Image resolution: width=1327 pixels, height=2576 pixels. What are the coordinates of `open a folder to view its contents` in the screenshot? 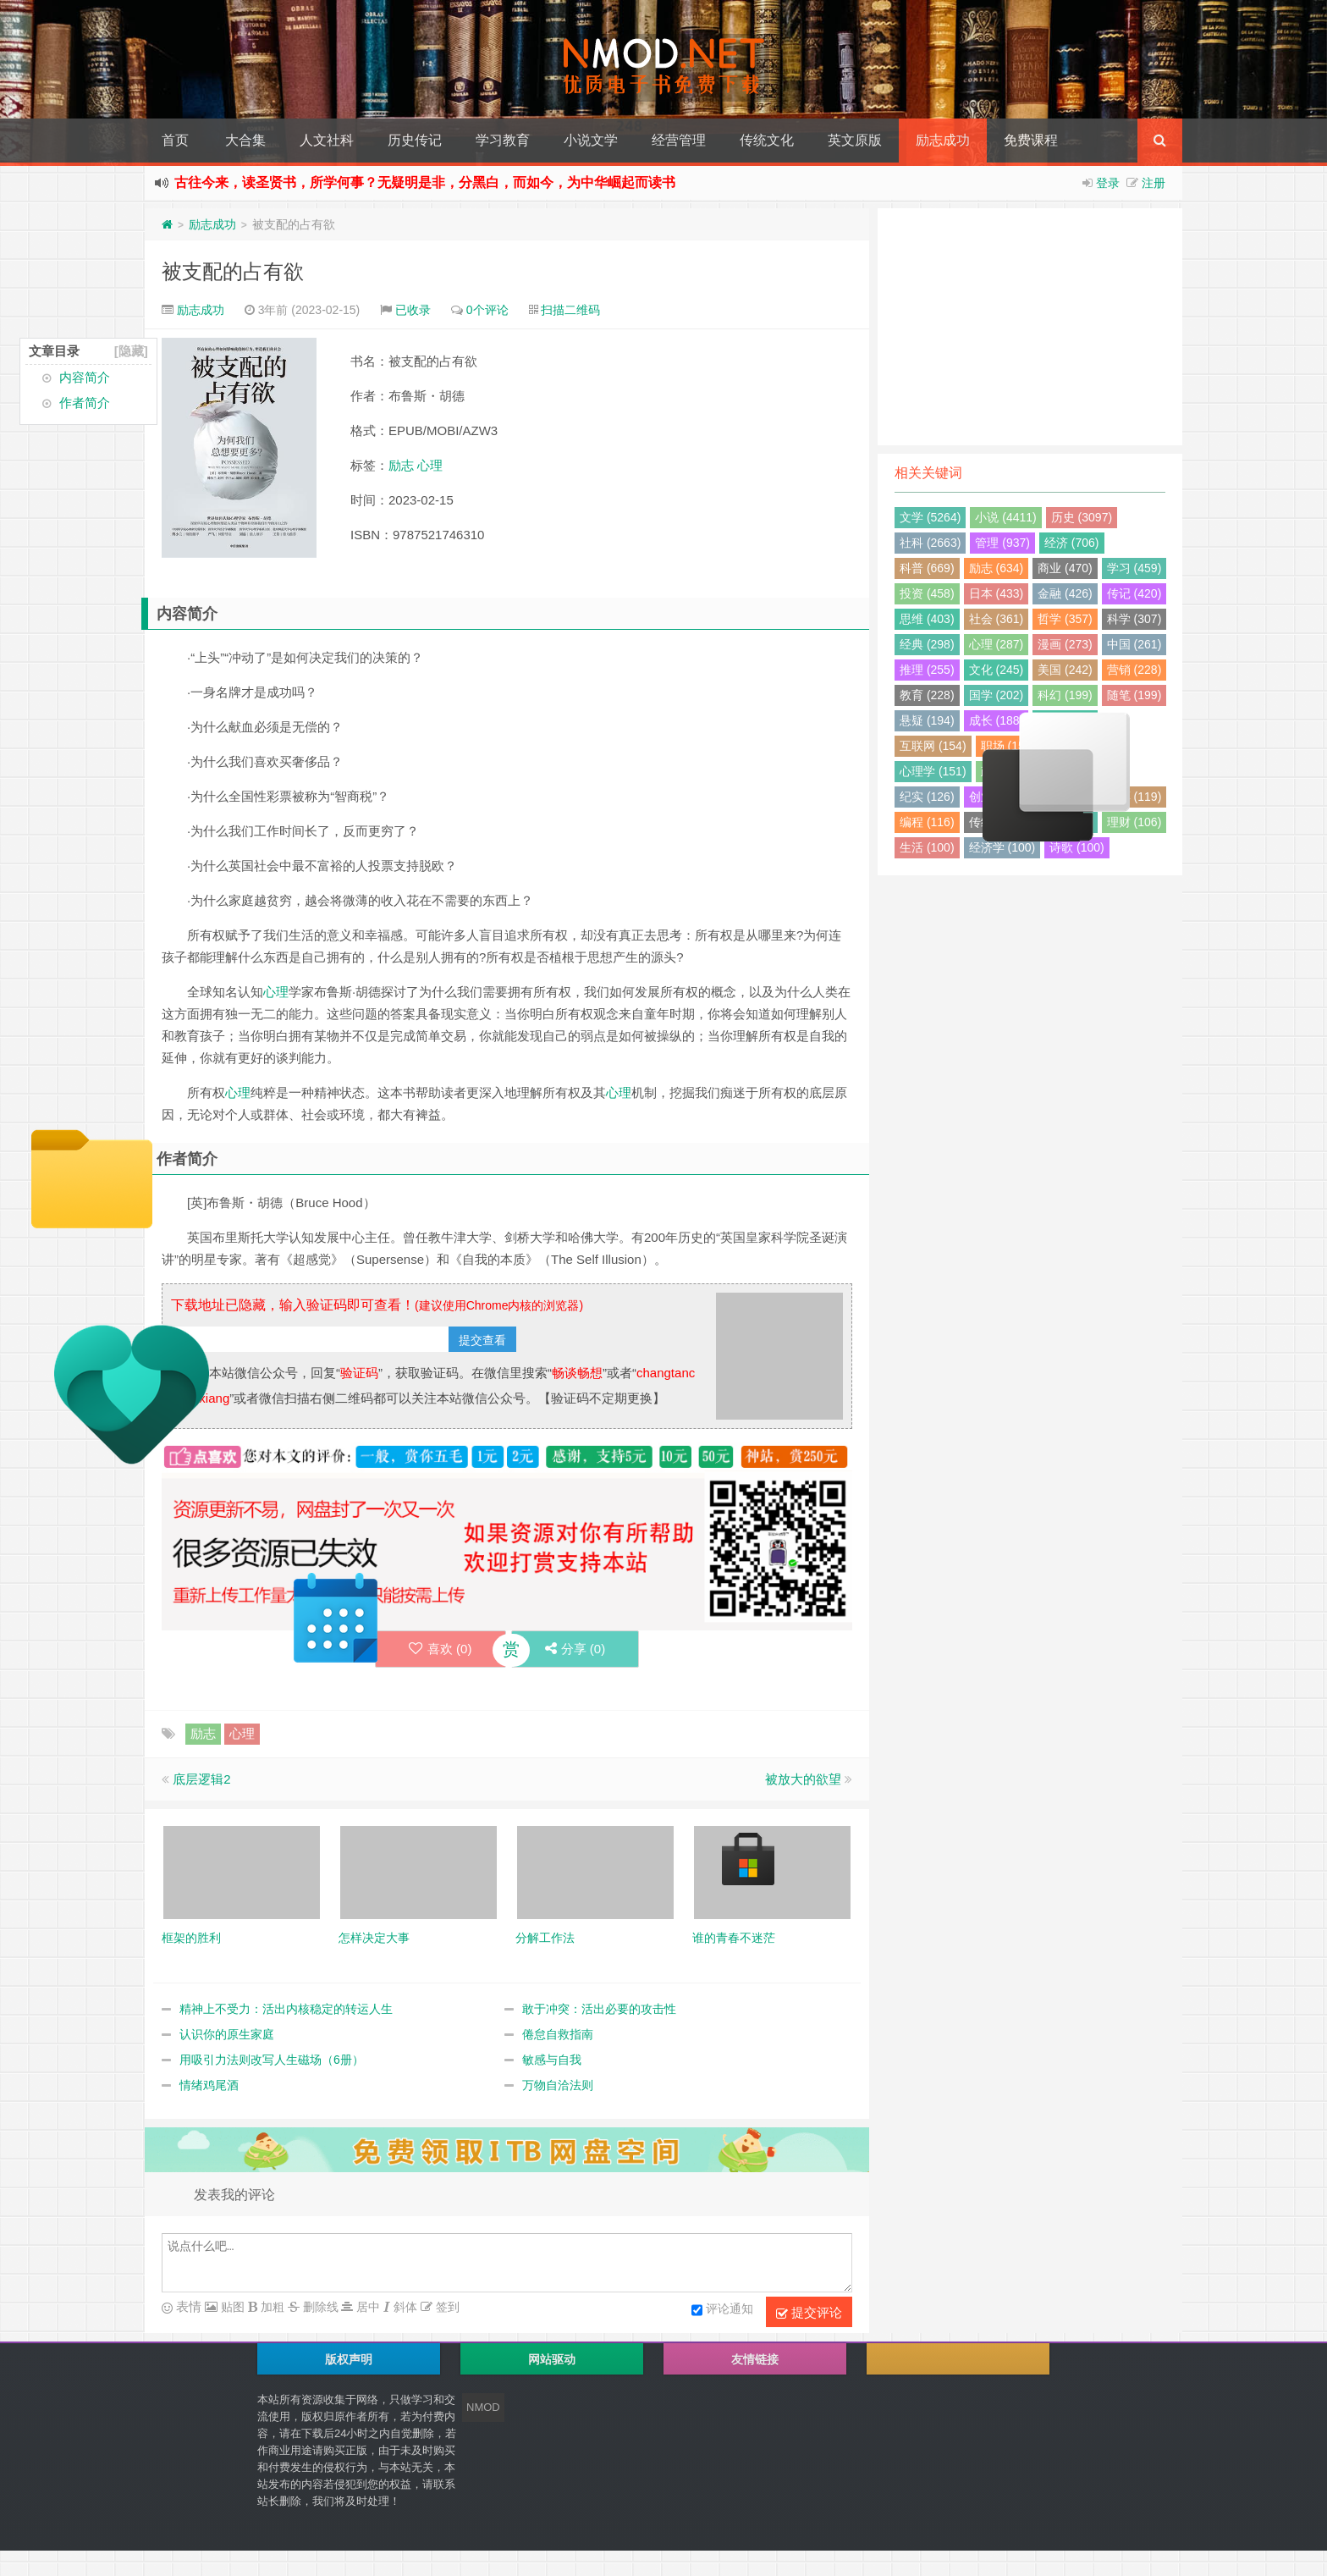 It's located at (91, 1180).